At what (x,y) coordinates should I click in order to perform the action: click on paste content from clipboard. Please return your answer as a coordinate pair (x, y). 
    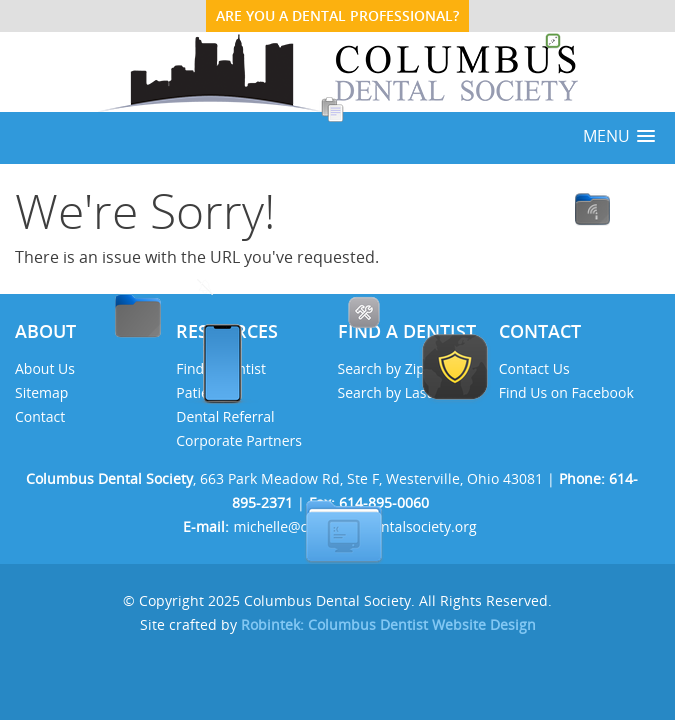
    Looking at the image, I should click on (332, 109).